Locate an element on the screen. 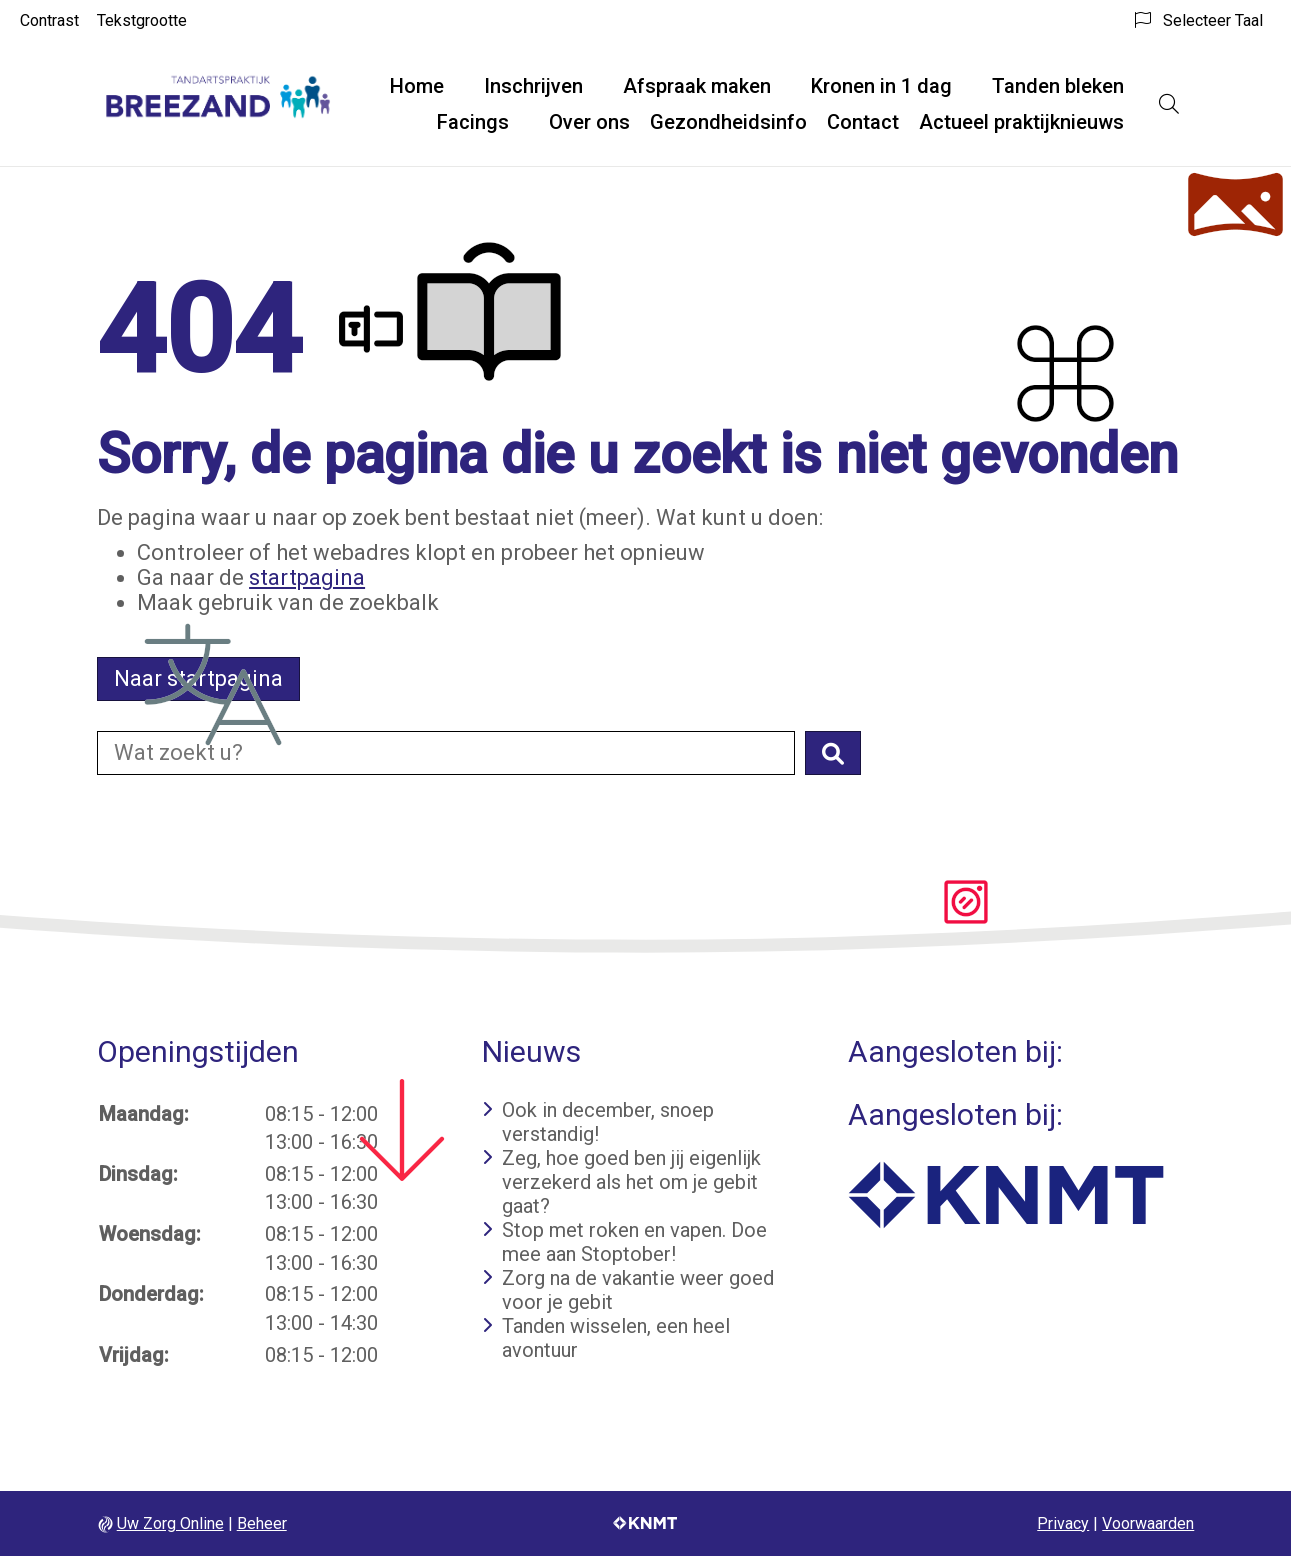 The width and height of the screenshot is (1291, 1556). access laundry or washing machine controls is located at coordinates (966, 902).